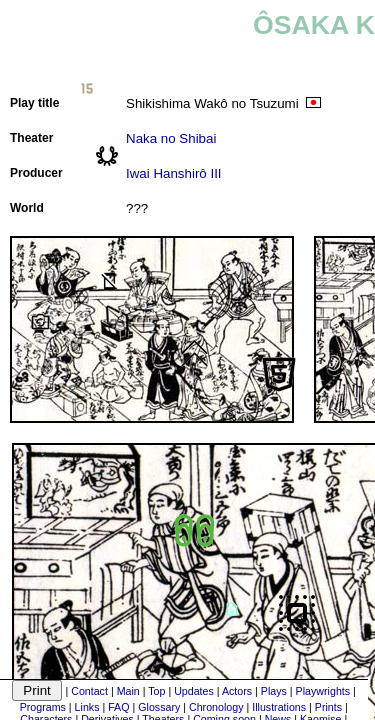 The image size is (375, 720). What do you see at coordinates (194, 530) in the screenshot?
I see `browse beach or summer footwear` at bounding box center [194, 530].